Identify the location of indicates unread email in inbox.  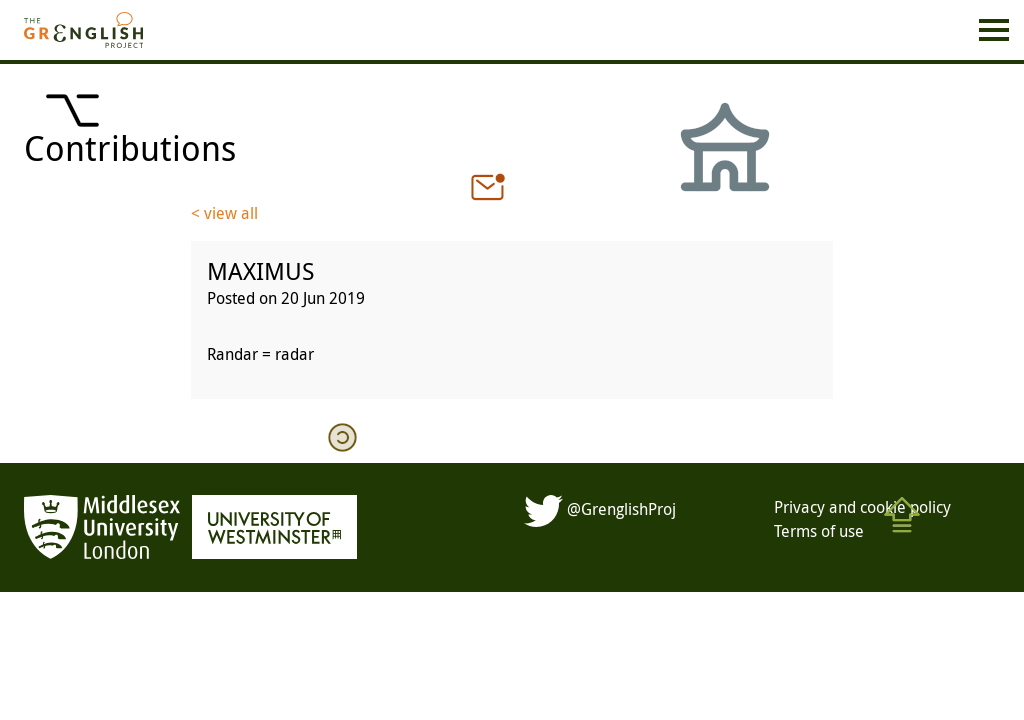
(487, 187).